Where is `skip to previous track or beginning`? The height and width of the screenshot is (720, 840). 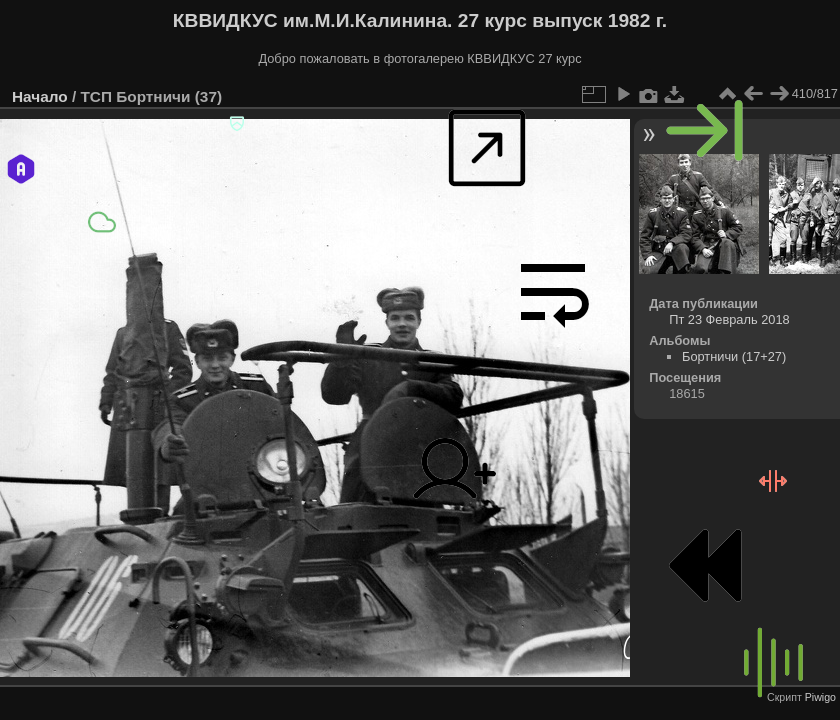 skip to previous track or beginning is located at coordinates (708, 565).